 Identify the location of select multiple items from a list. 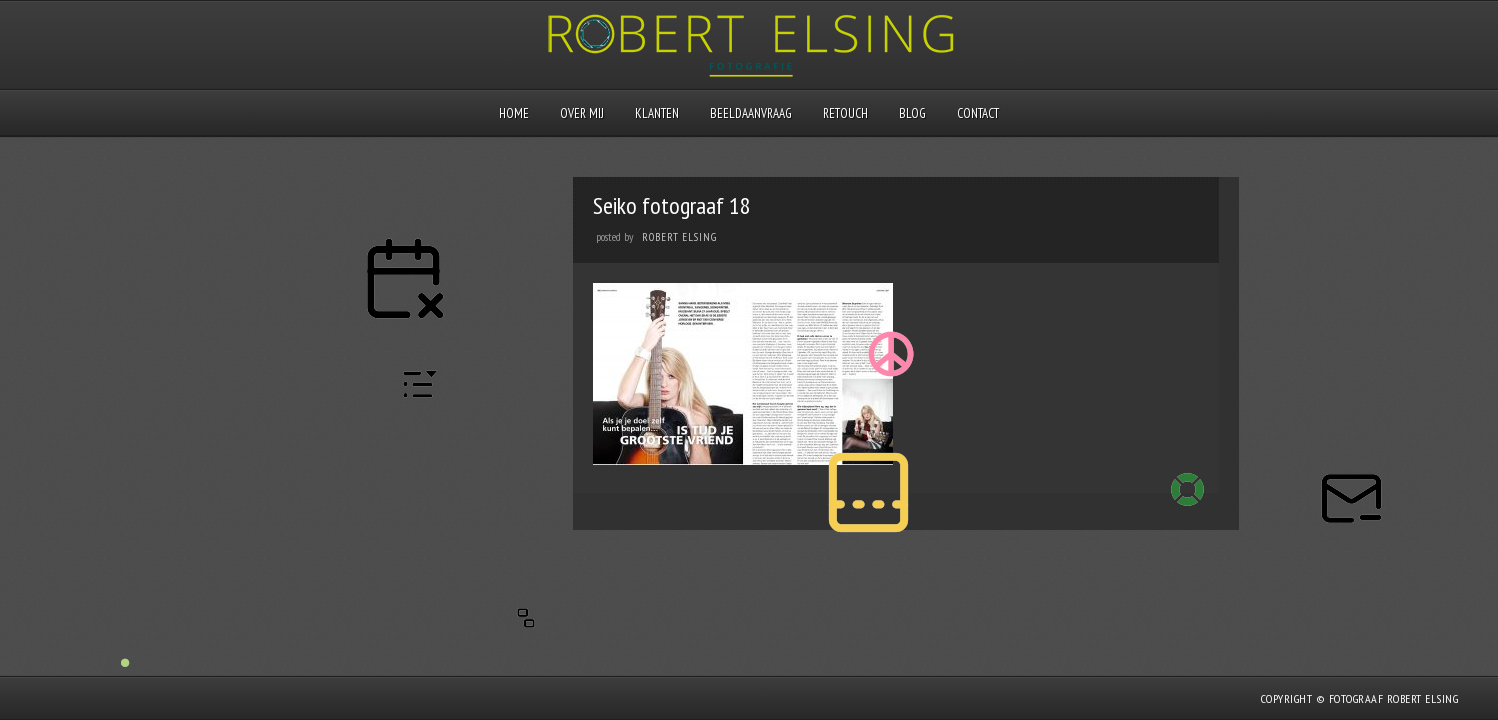
(419, 384).